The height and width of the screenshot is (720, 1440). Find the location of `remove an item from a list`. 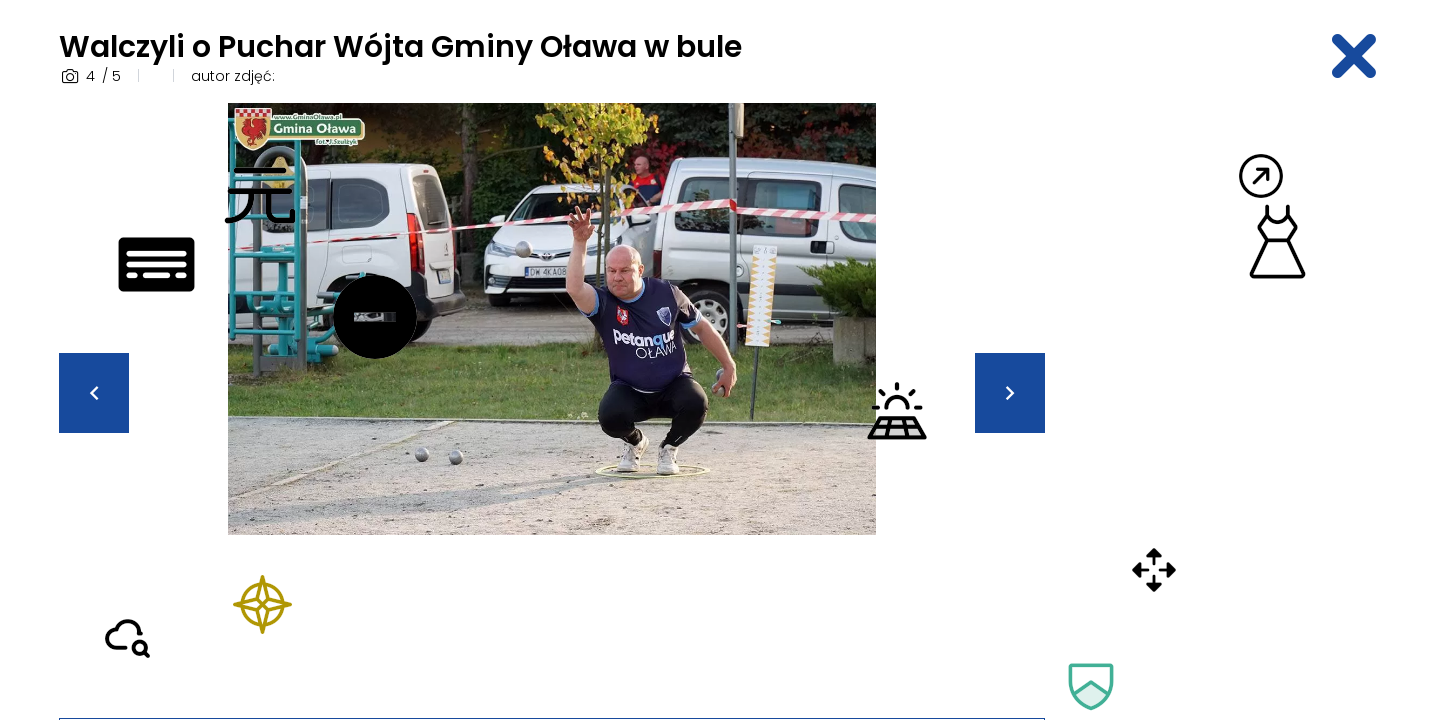

remove an item from a list is located at coordinates (375, 317).